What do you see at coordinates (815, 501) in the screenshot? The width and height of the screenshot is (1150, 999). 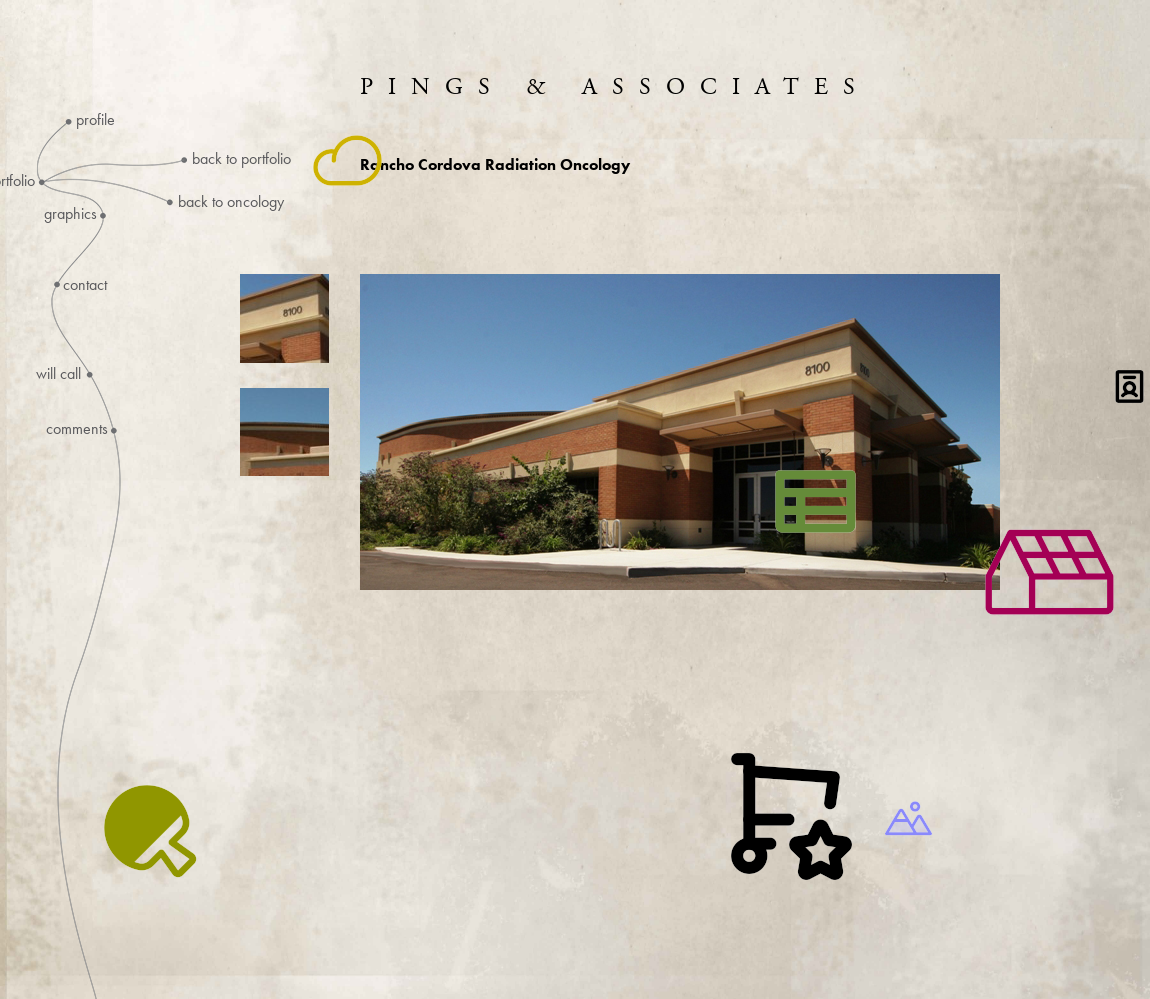 I see `view data in table format` at bounding box center [815, 501].